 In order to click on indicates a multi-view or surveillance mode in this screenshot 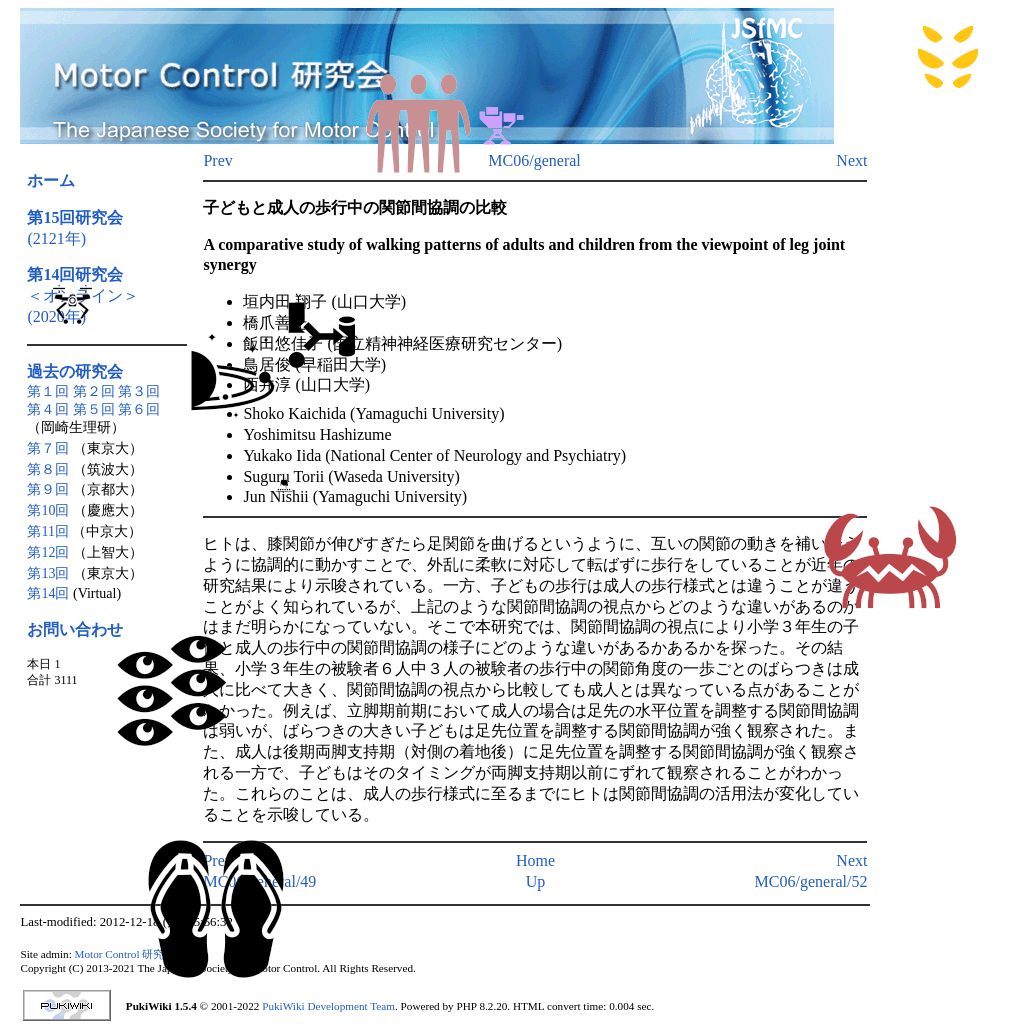, I will do `click(172, 691)`.